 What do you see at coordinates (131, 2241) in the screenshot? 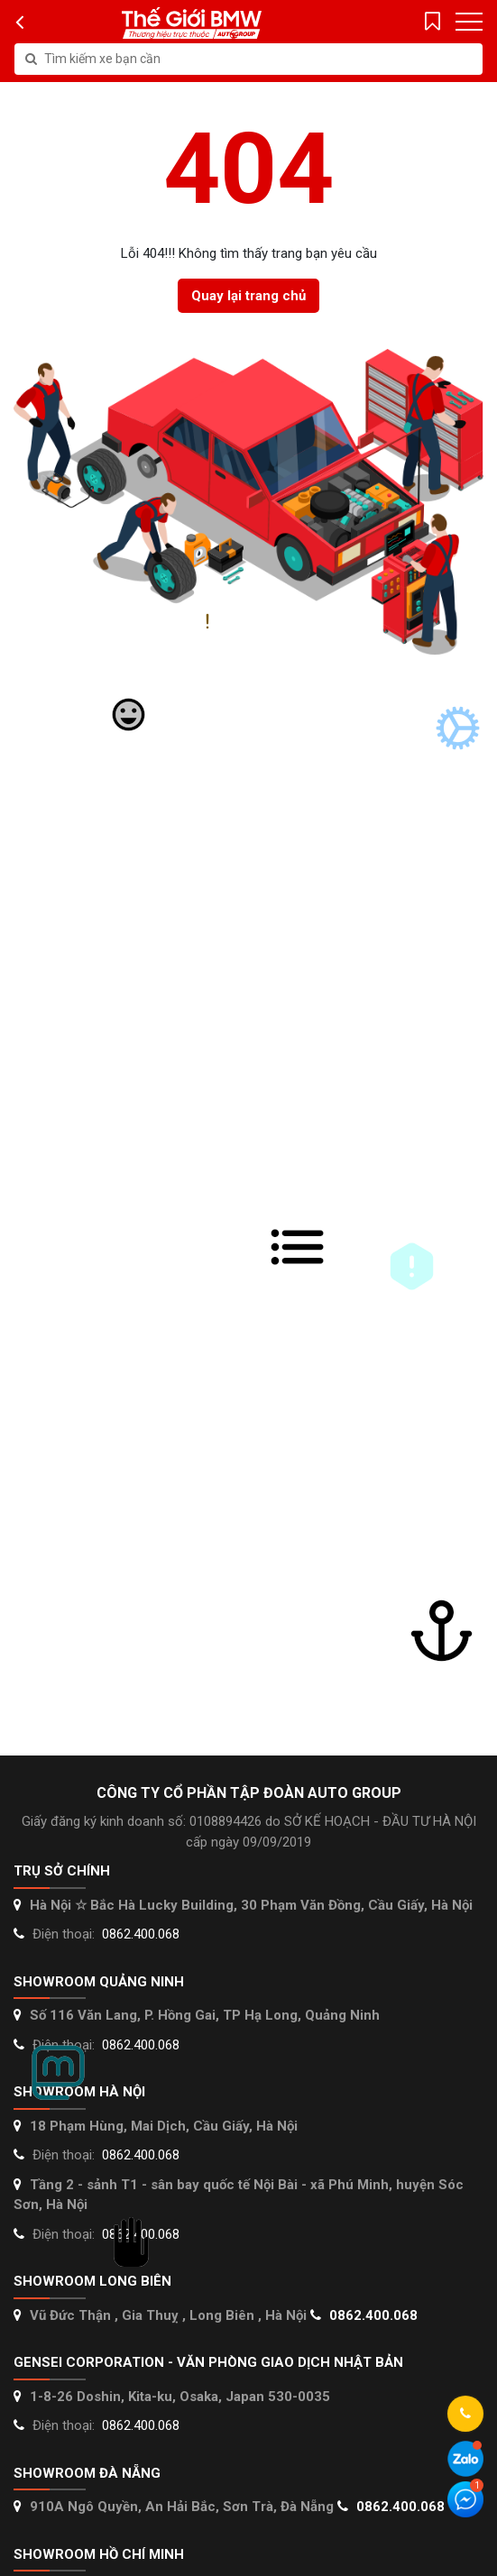
I see `stop or halt an action` at bounding box center [131, 2241].